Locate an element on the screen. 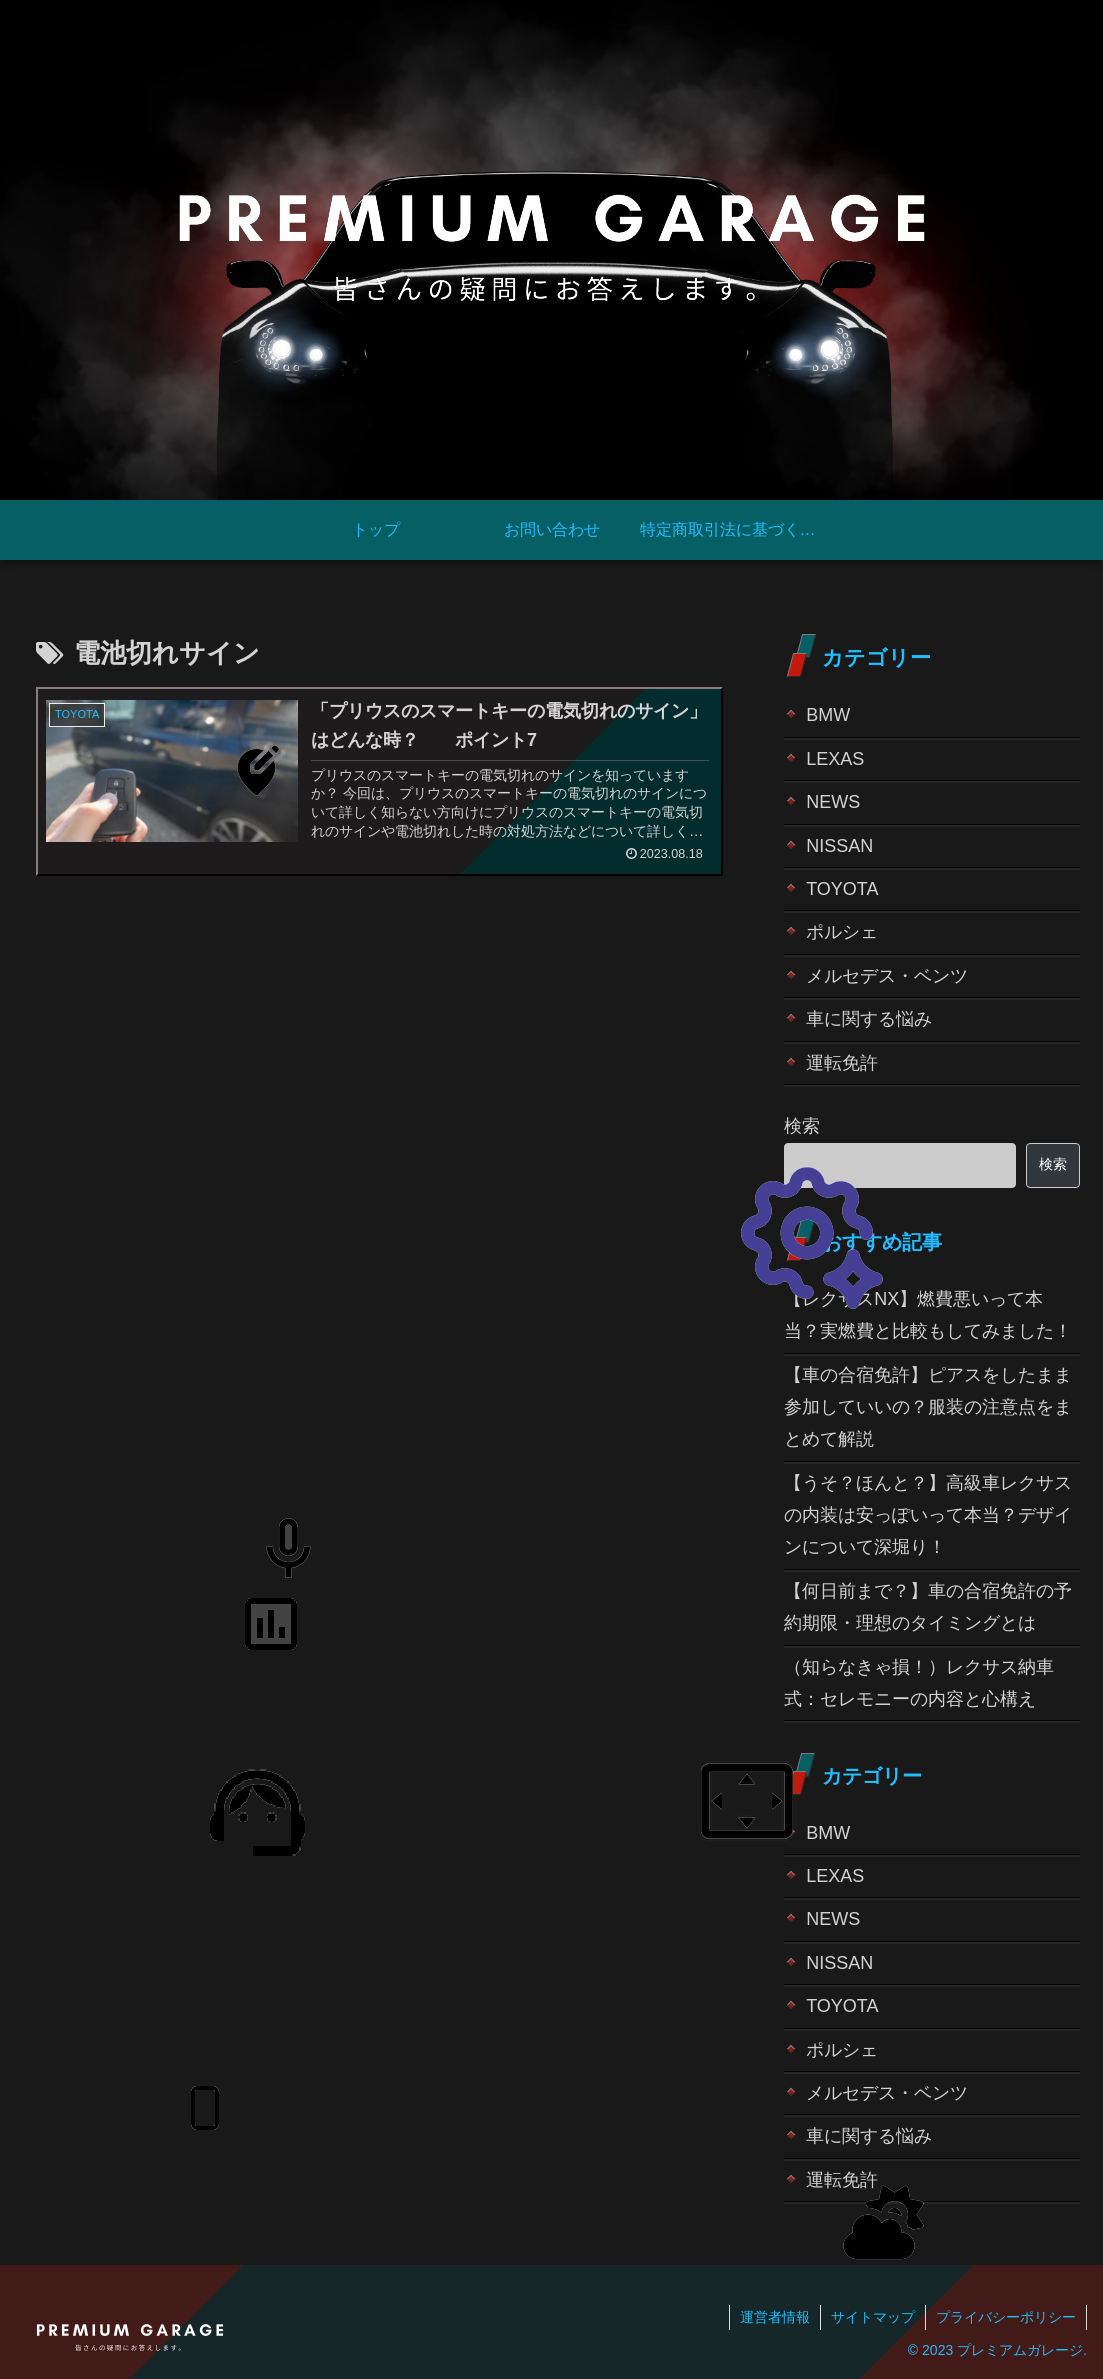 The height and width of the screenshot is (2379, 1103). view current weather conditions is located at coordinates (883, 2223).